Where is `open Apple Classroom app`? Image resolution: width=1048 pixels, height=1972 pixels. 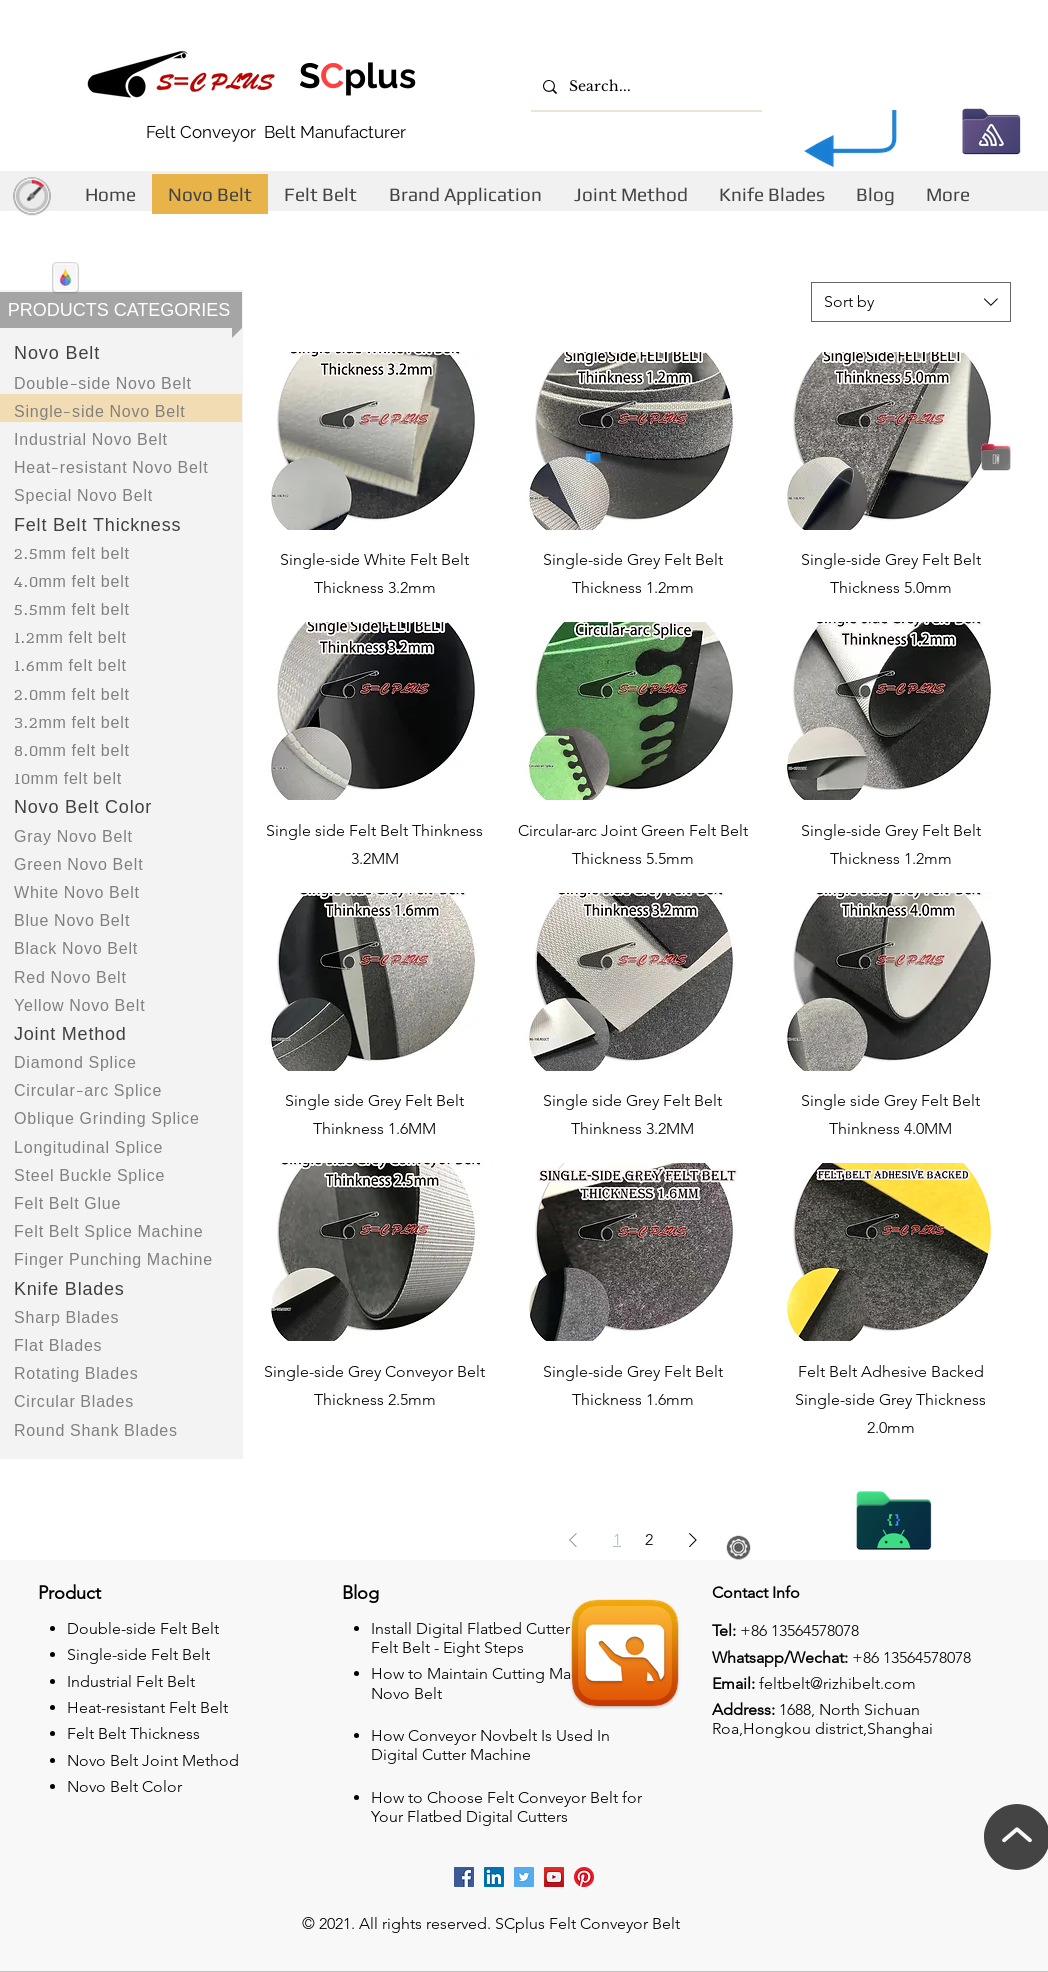 open Apple Classroom app is located at coordinates (625, 1653).